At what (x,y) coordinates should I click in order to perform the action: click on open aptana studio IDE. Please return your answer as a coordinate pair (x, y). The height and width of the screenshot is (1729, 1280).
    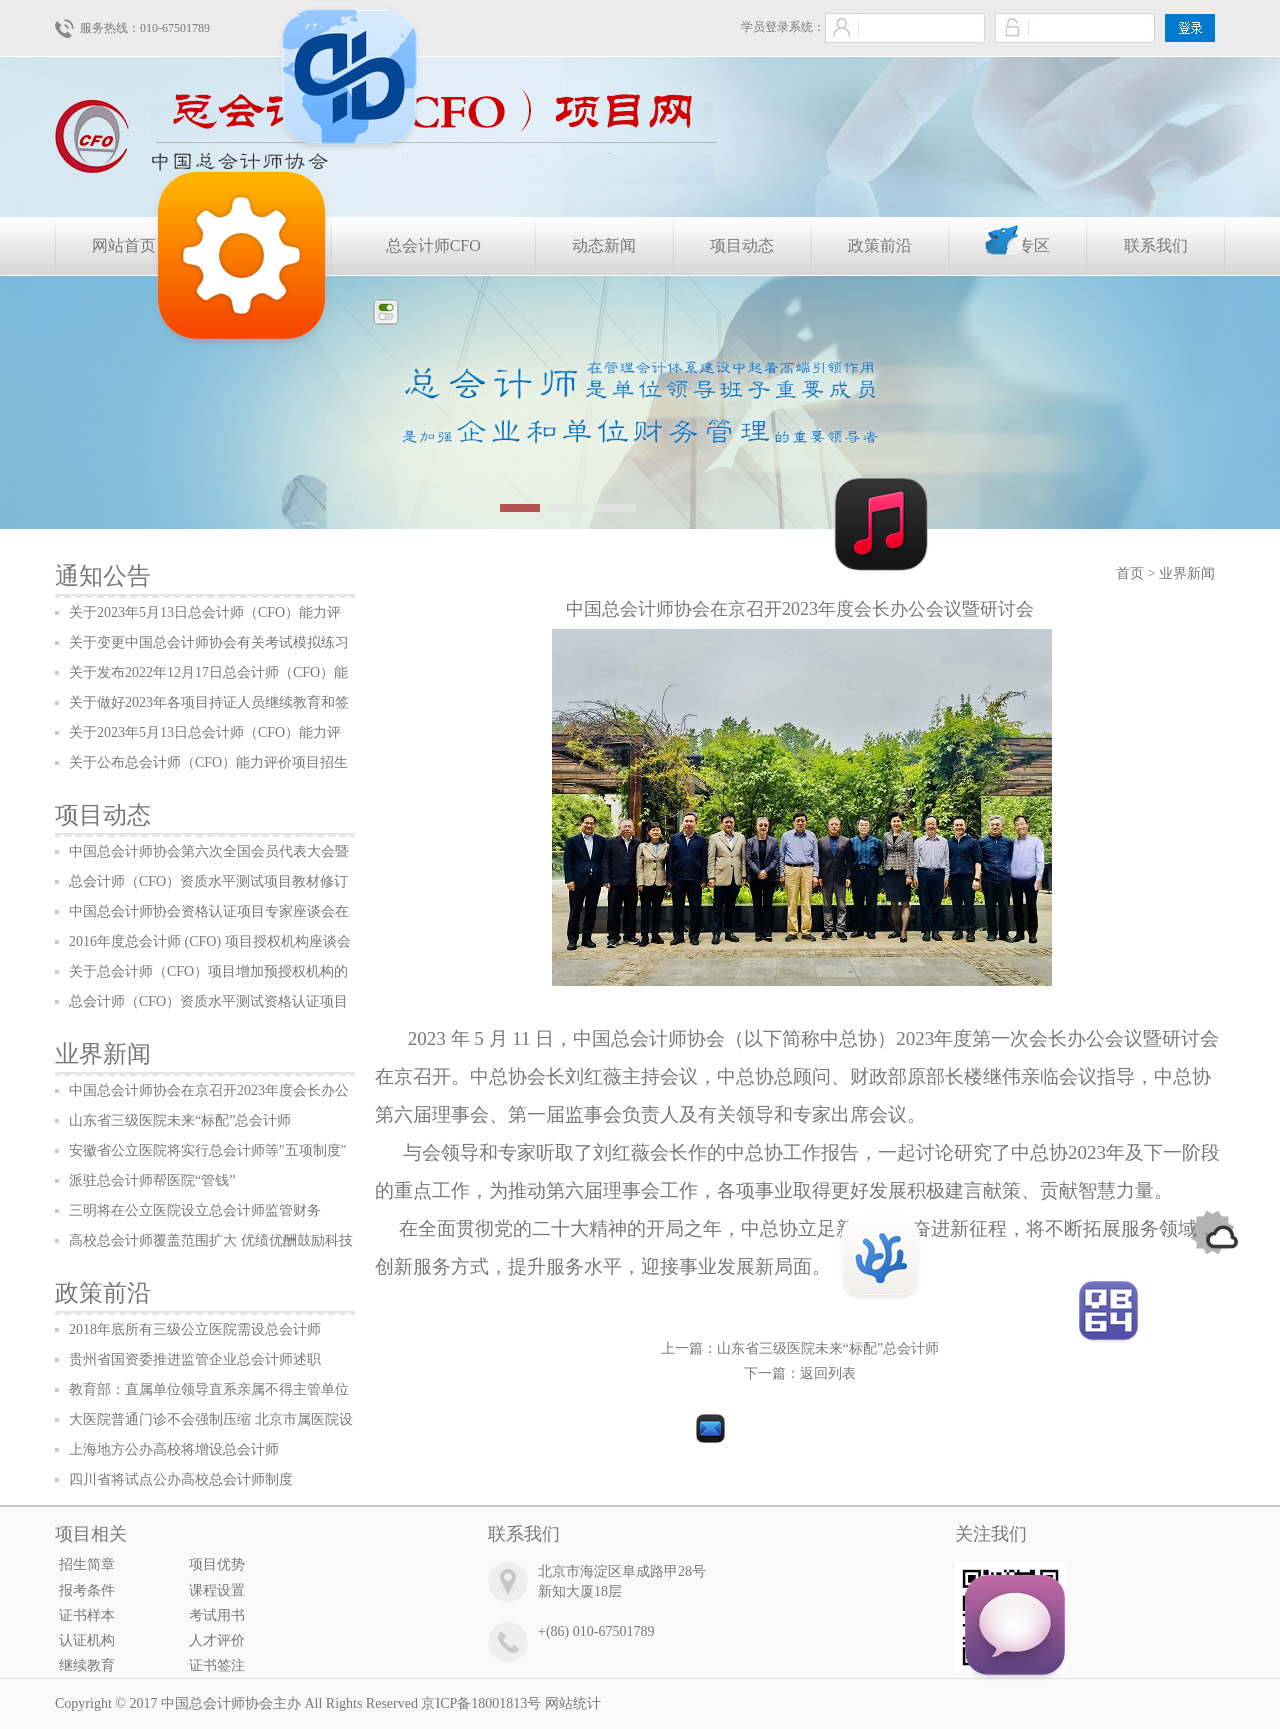
    Looking at the image, I should click on (241, 255).